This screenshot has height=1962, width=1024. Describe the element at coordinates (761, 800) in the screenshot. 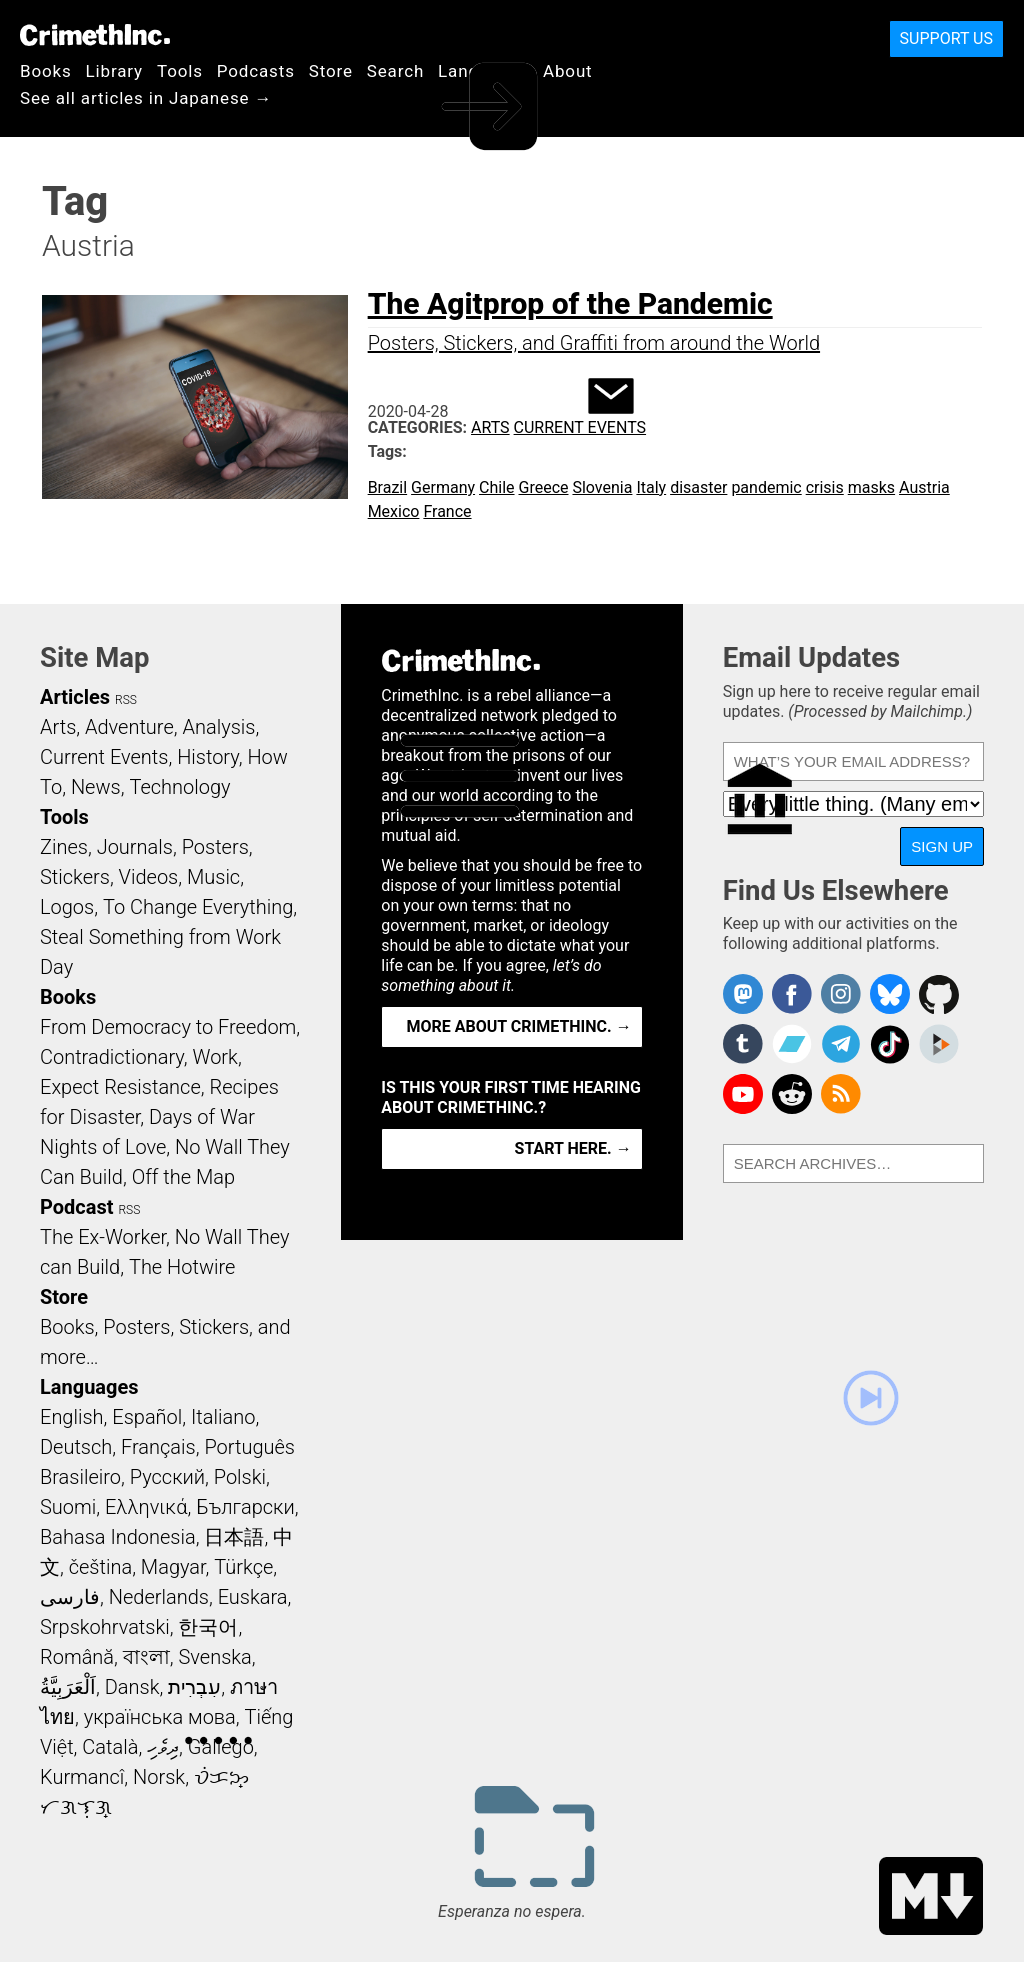

I see `access banking or financial services` at that location.